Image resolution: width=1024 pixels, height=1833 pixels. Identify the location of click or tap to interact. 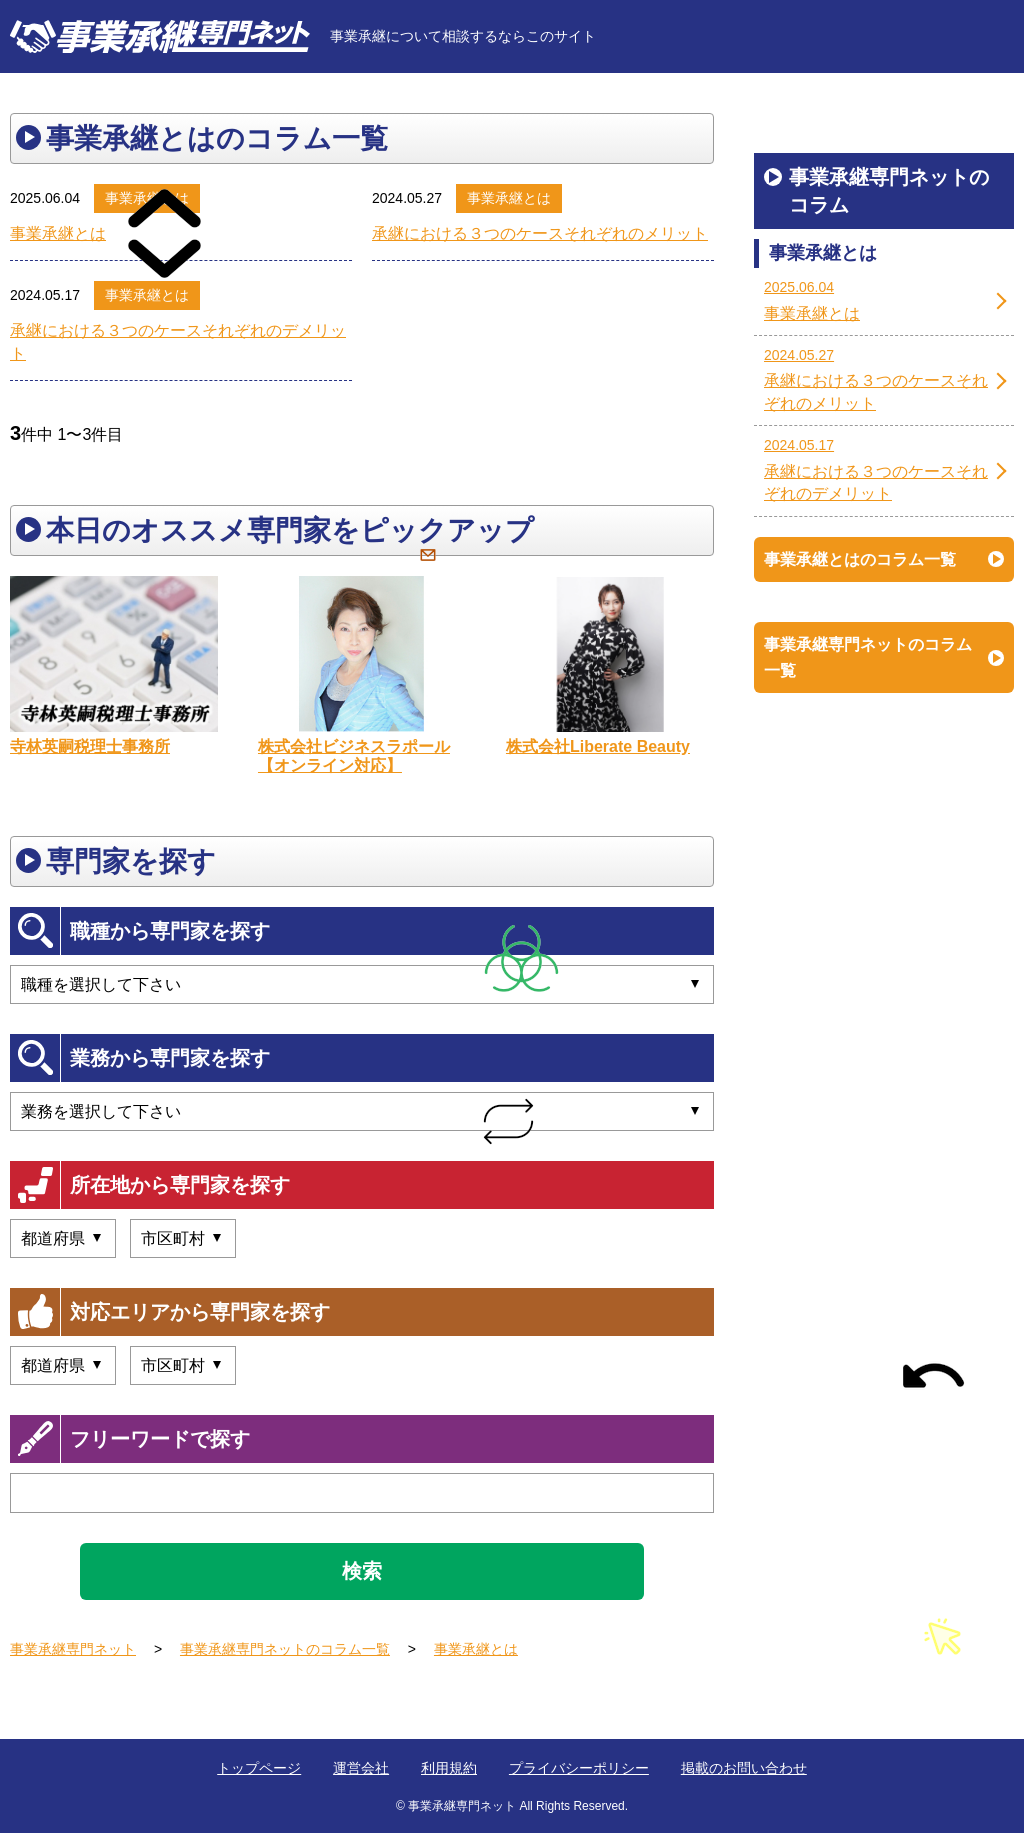
(944, 1638).